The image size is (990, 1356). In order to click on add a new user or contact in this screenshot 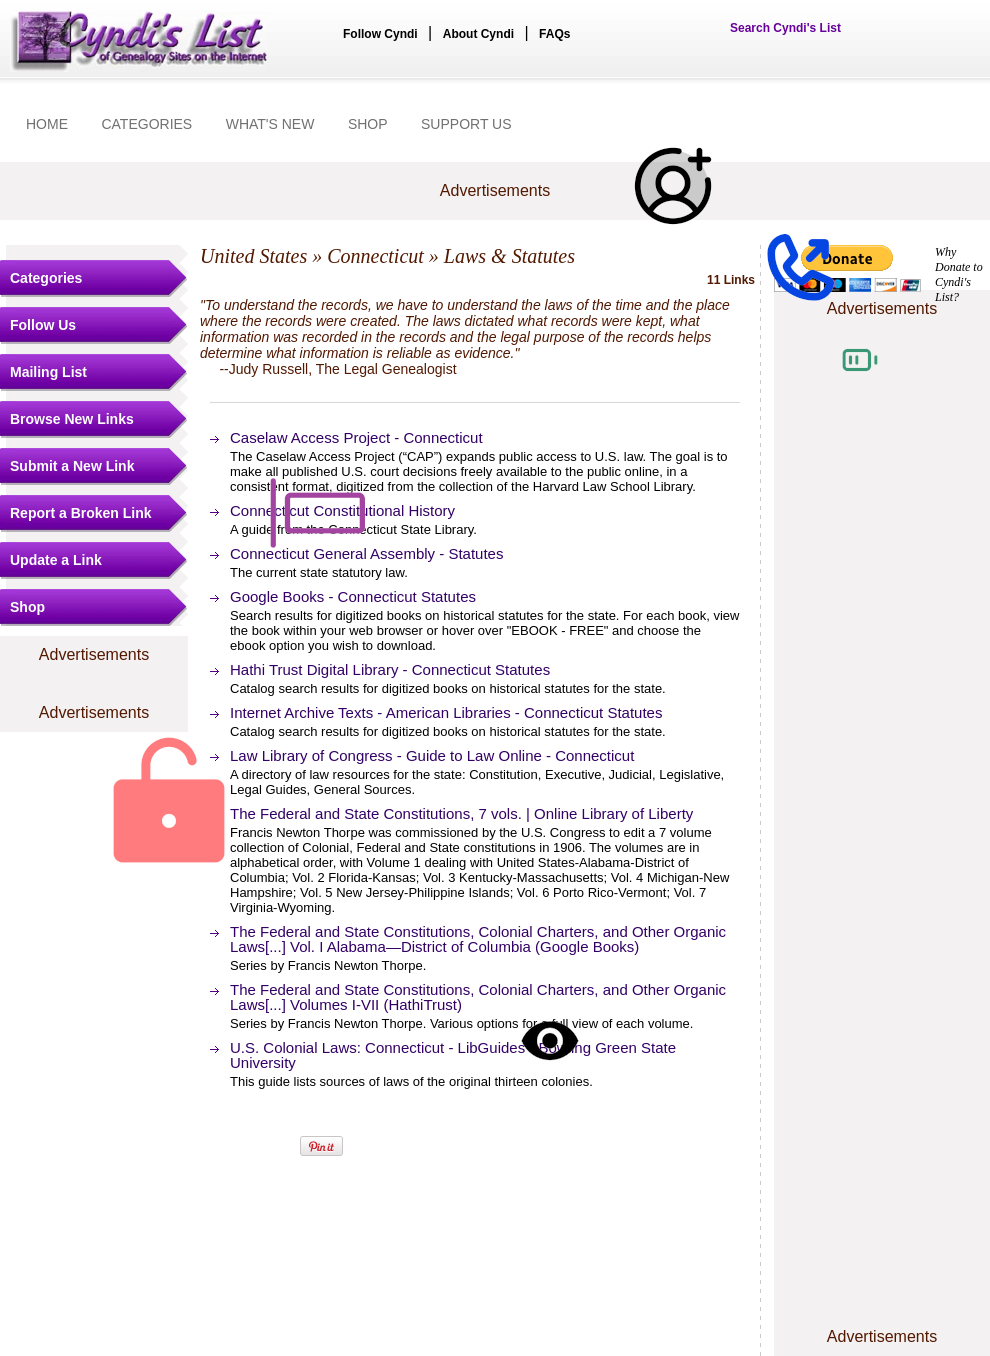, I will do `click(673, 186)`.